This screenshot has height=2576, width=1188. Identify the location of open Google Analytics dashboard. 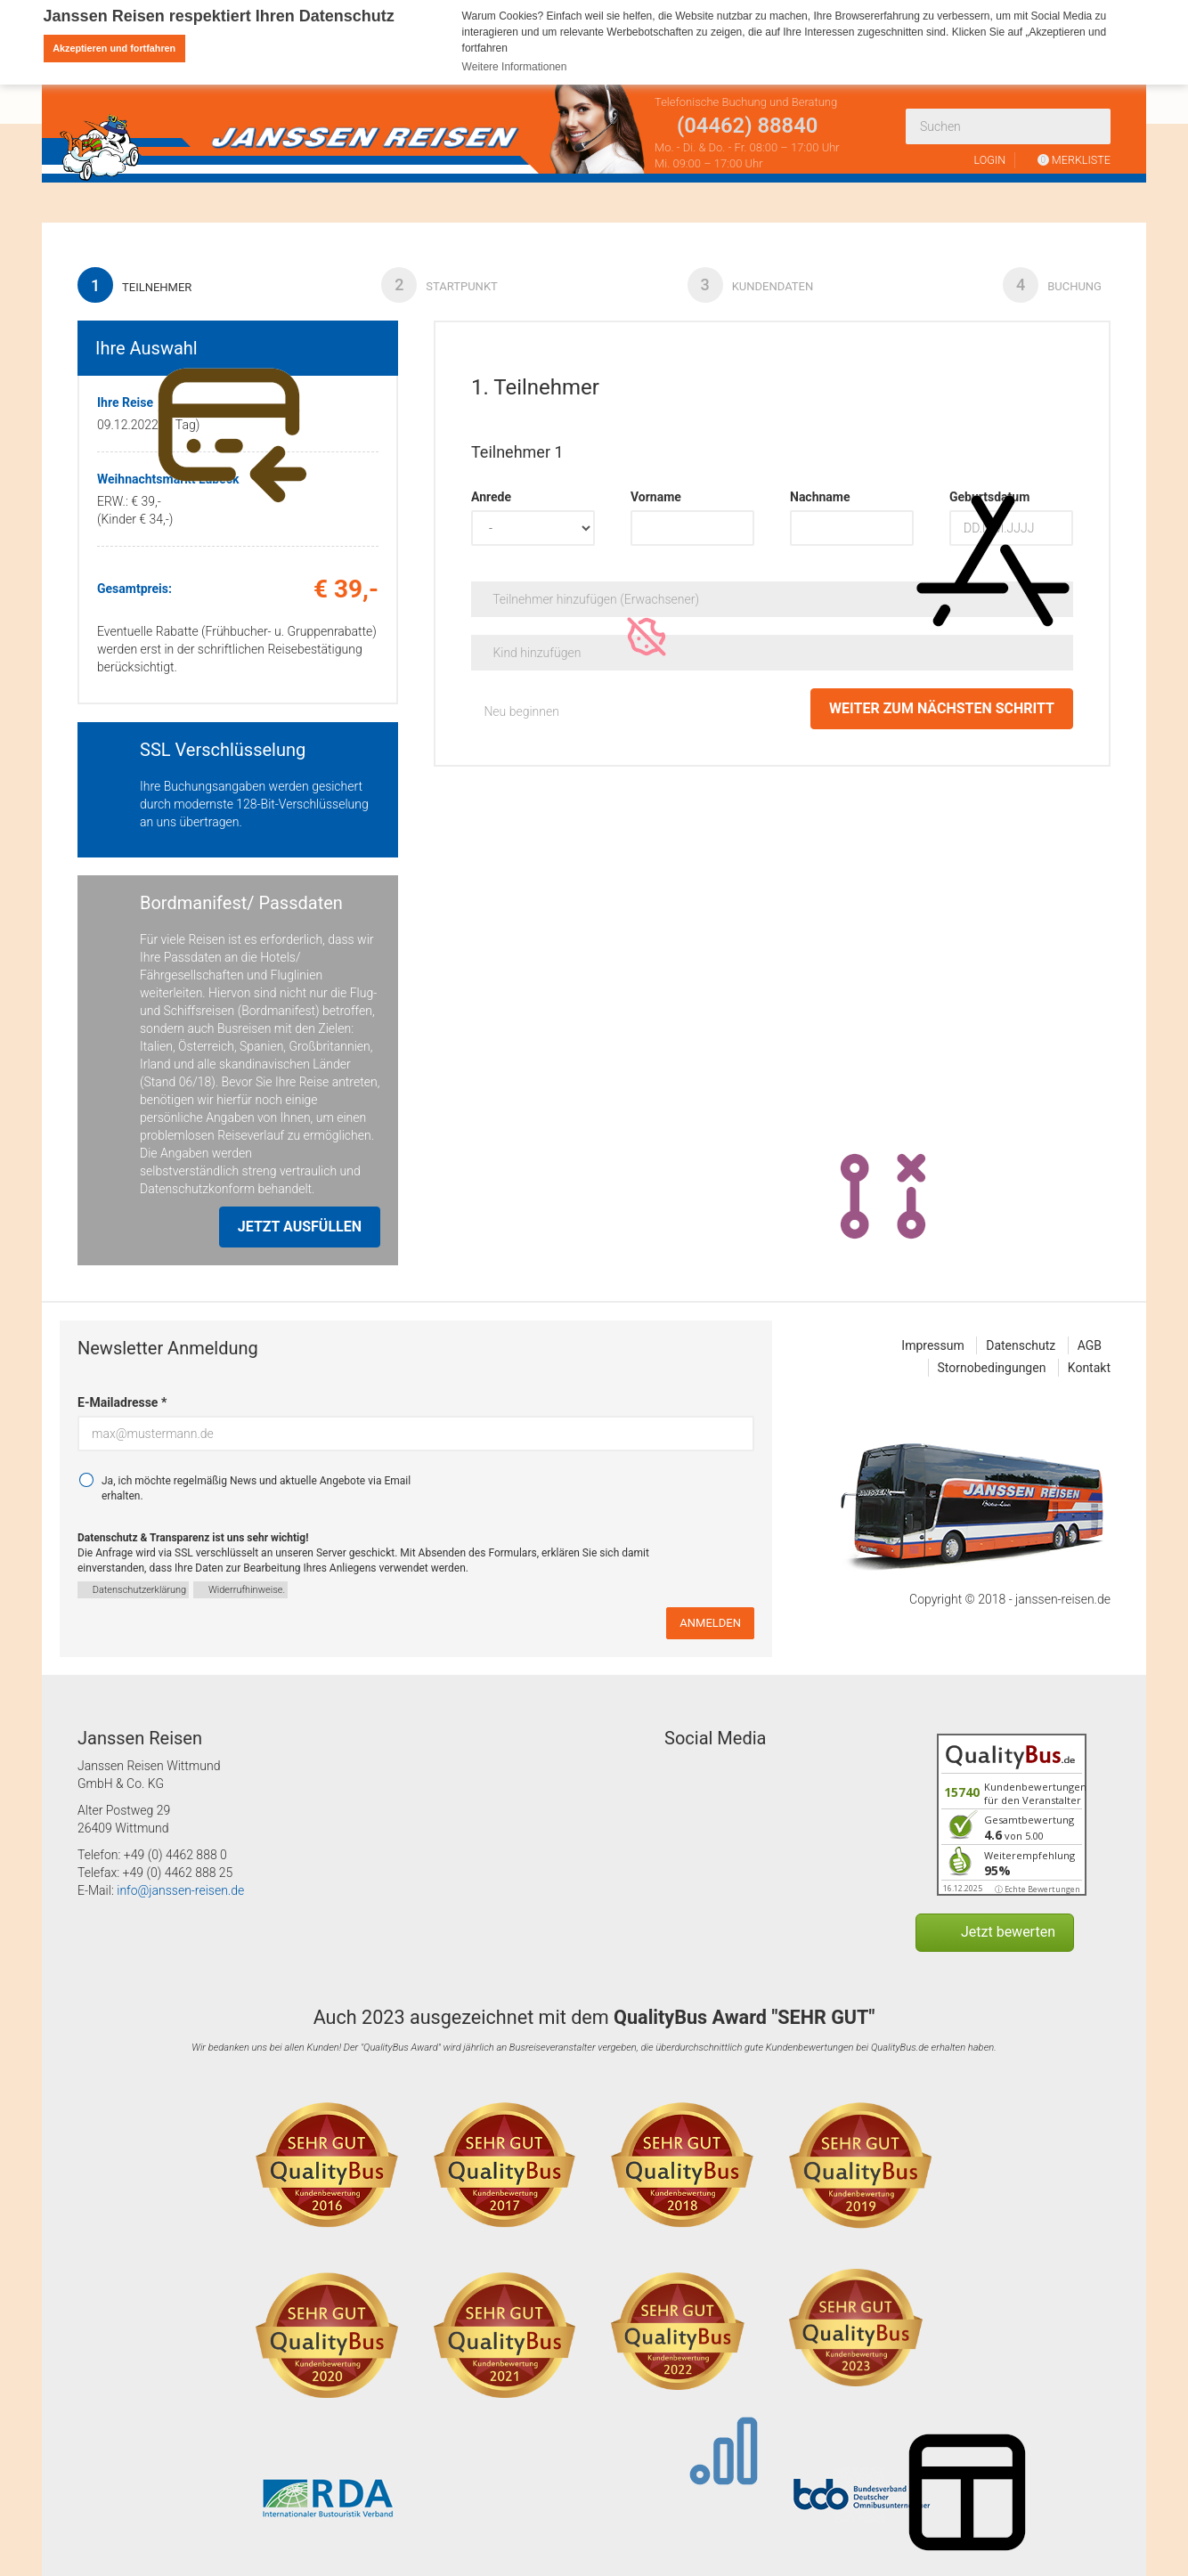
(723, 2450).